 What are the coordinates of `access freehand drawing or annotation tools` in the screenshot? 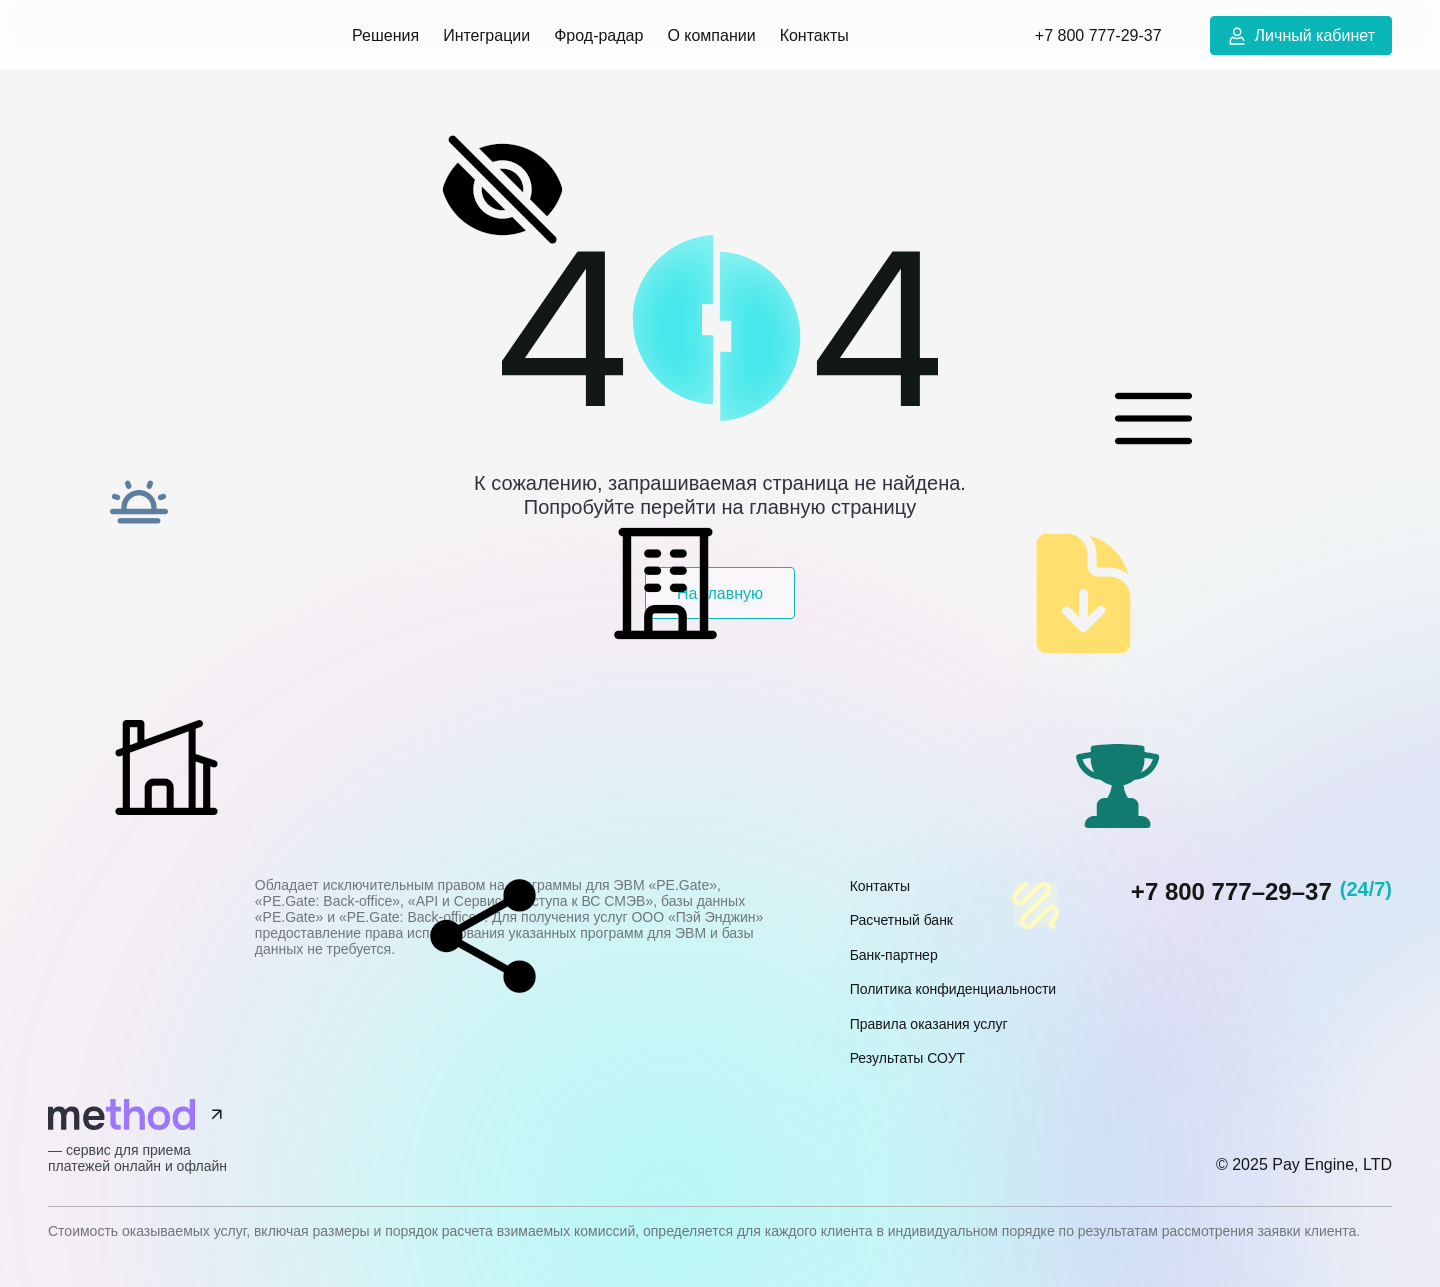 It's located at (1035, 905).